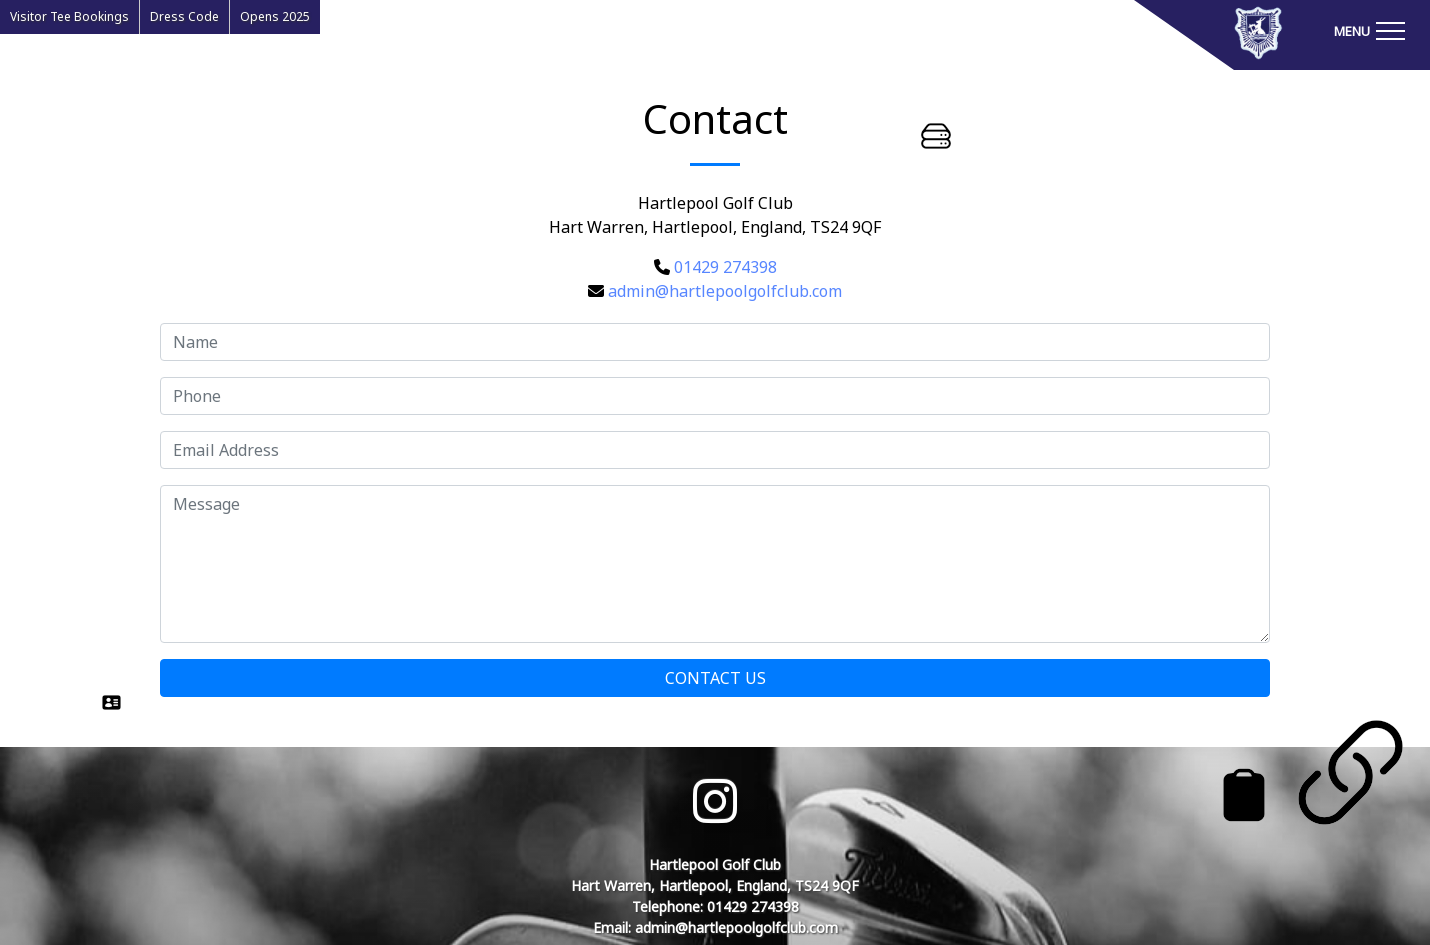  I want to click on view server infrastructure status, so click(936, 136).